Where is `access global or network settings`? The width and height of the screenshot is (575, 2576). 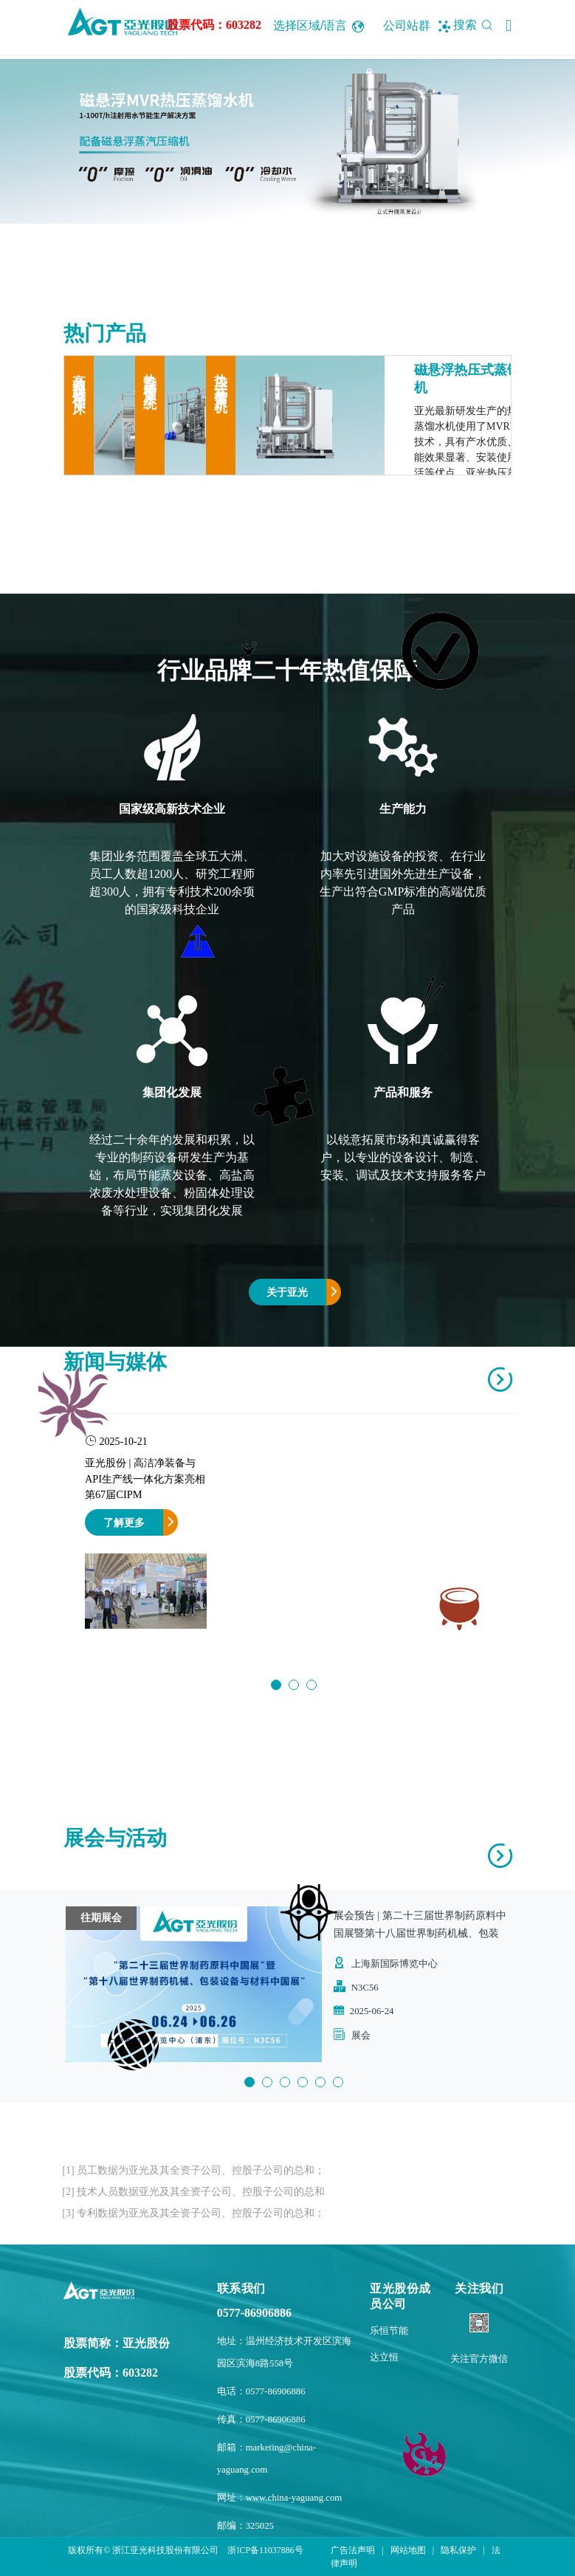 access global or network settings is located at coordinates (133, 2044).